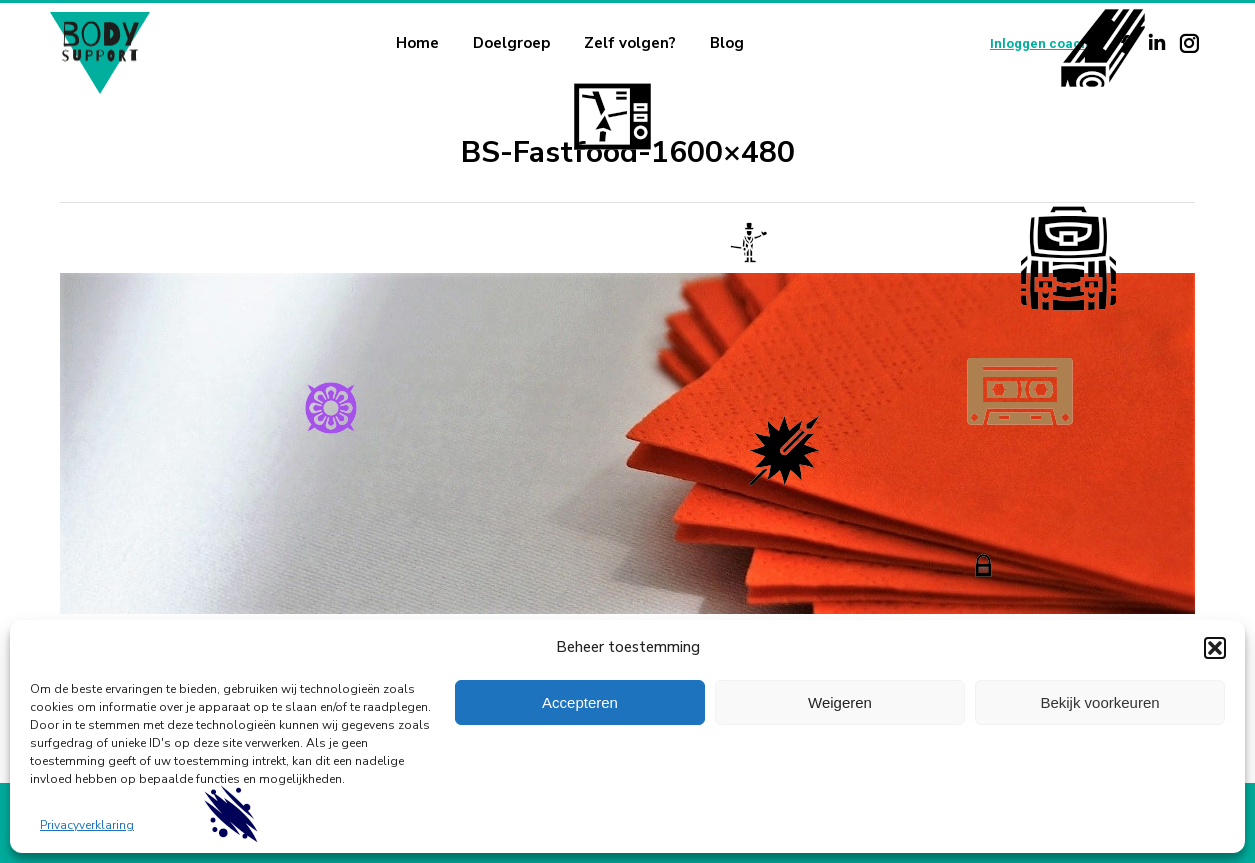 The image size is (1255, 863). Describe the element at coordinates (1068, 258) in the screenshot. I see `access your inventory or stored items` at that location.